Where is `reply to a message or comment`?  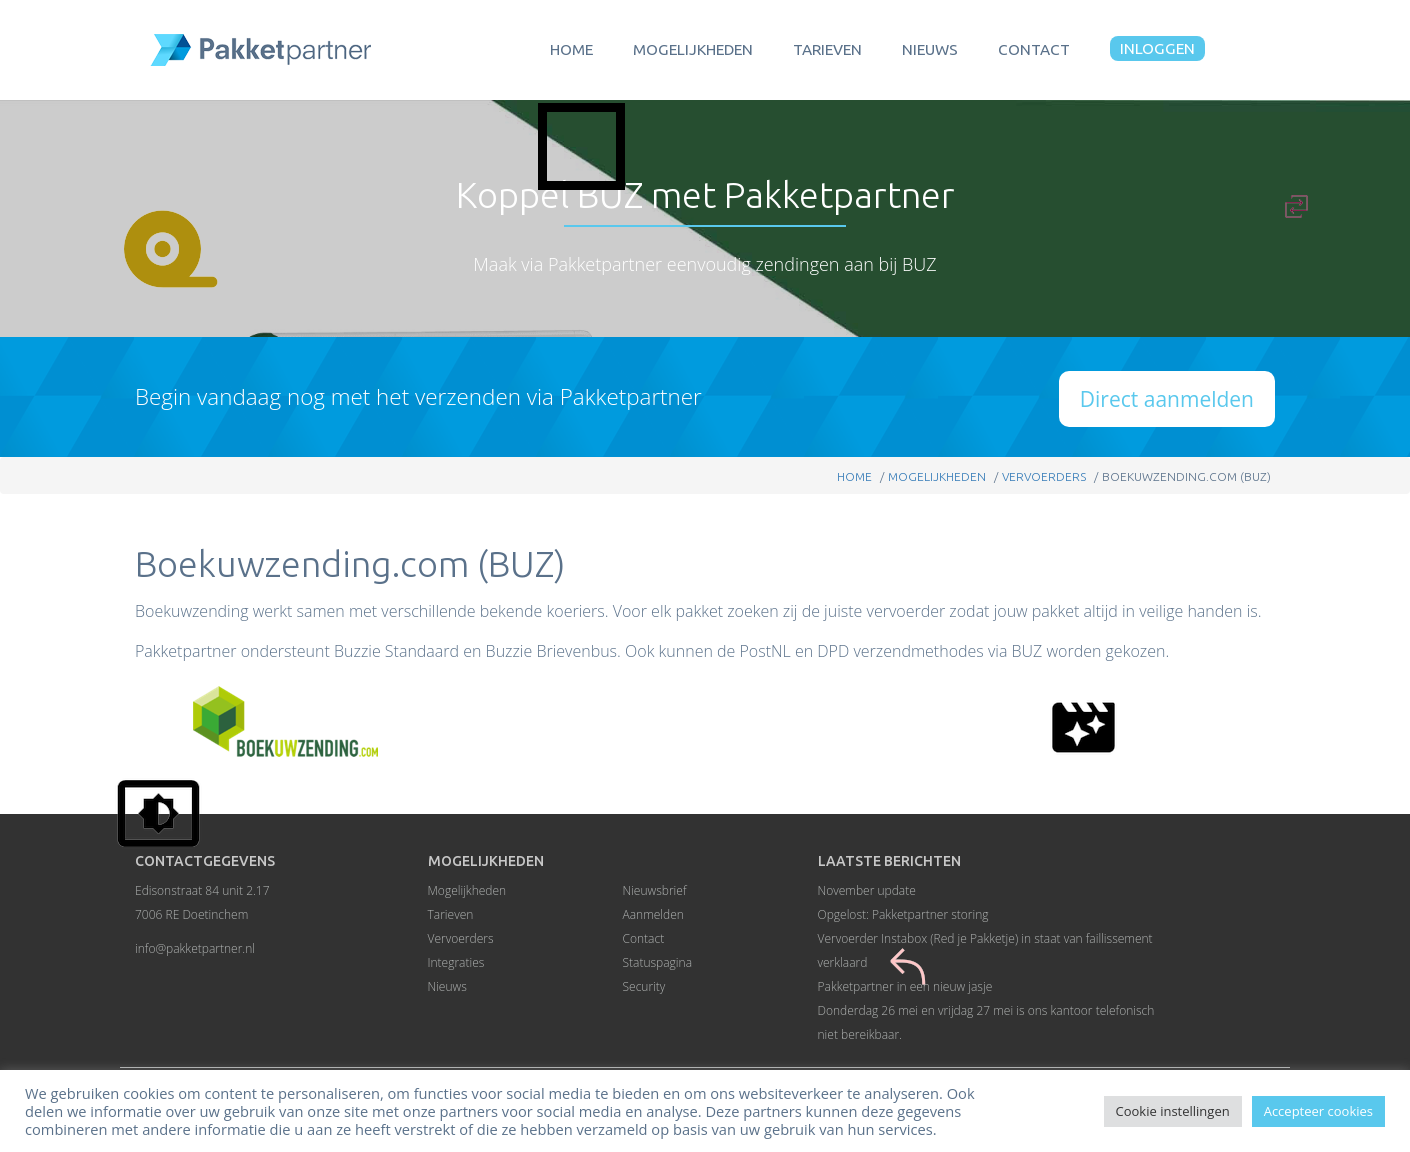
reply to a message or comment is located at coordinates (907, 965).